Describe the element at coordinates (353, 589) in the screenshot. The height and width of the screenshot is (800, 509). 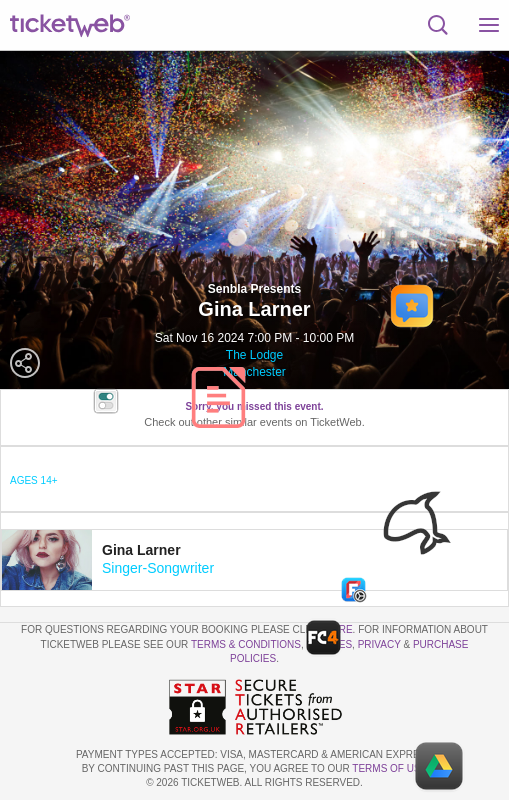
I see `open FreeCAD Link application` at that location.